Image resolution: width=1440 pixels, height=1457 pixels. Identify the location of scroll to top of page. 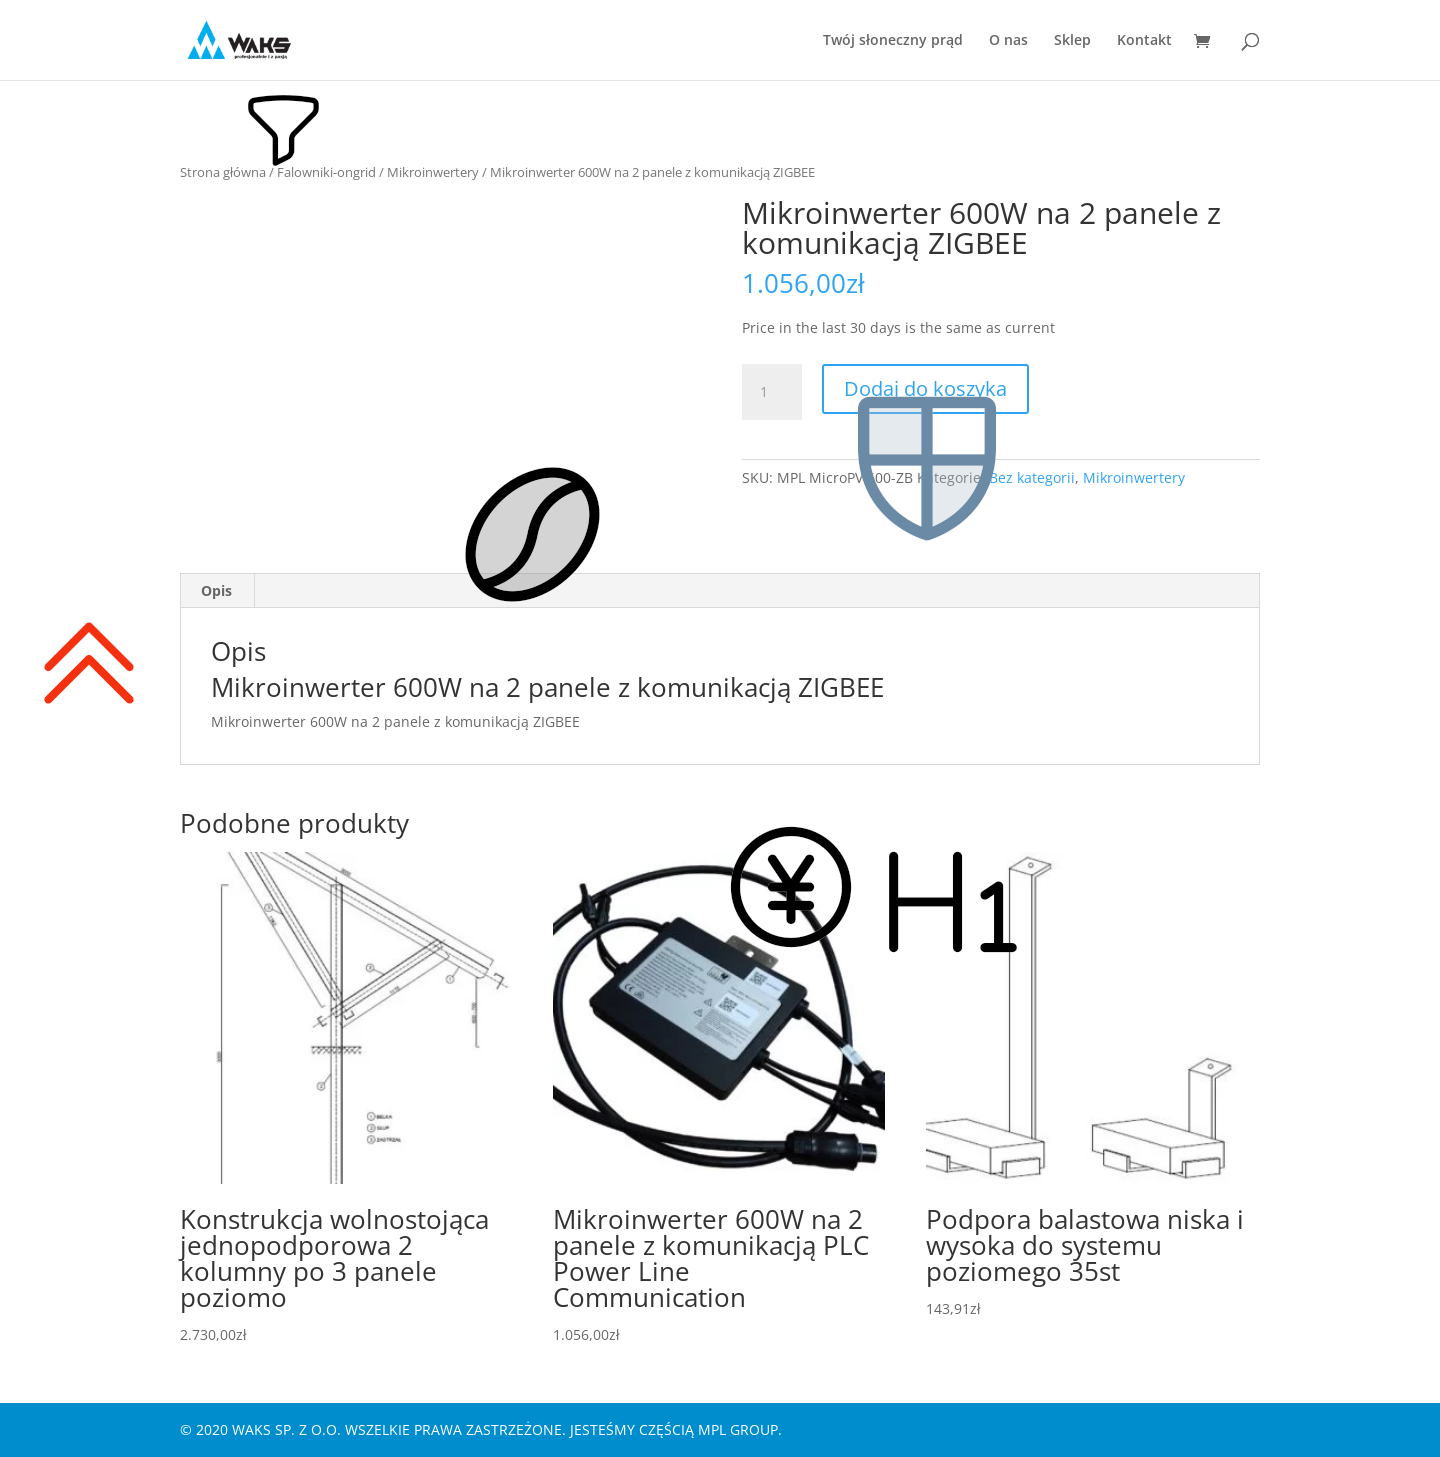
(89, 663).